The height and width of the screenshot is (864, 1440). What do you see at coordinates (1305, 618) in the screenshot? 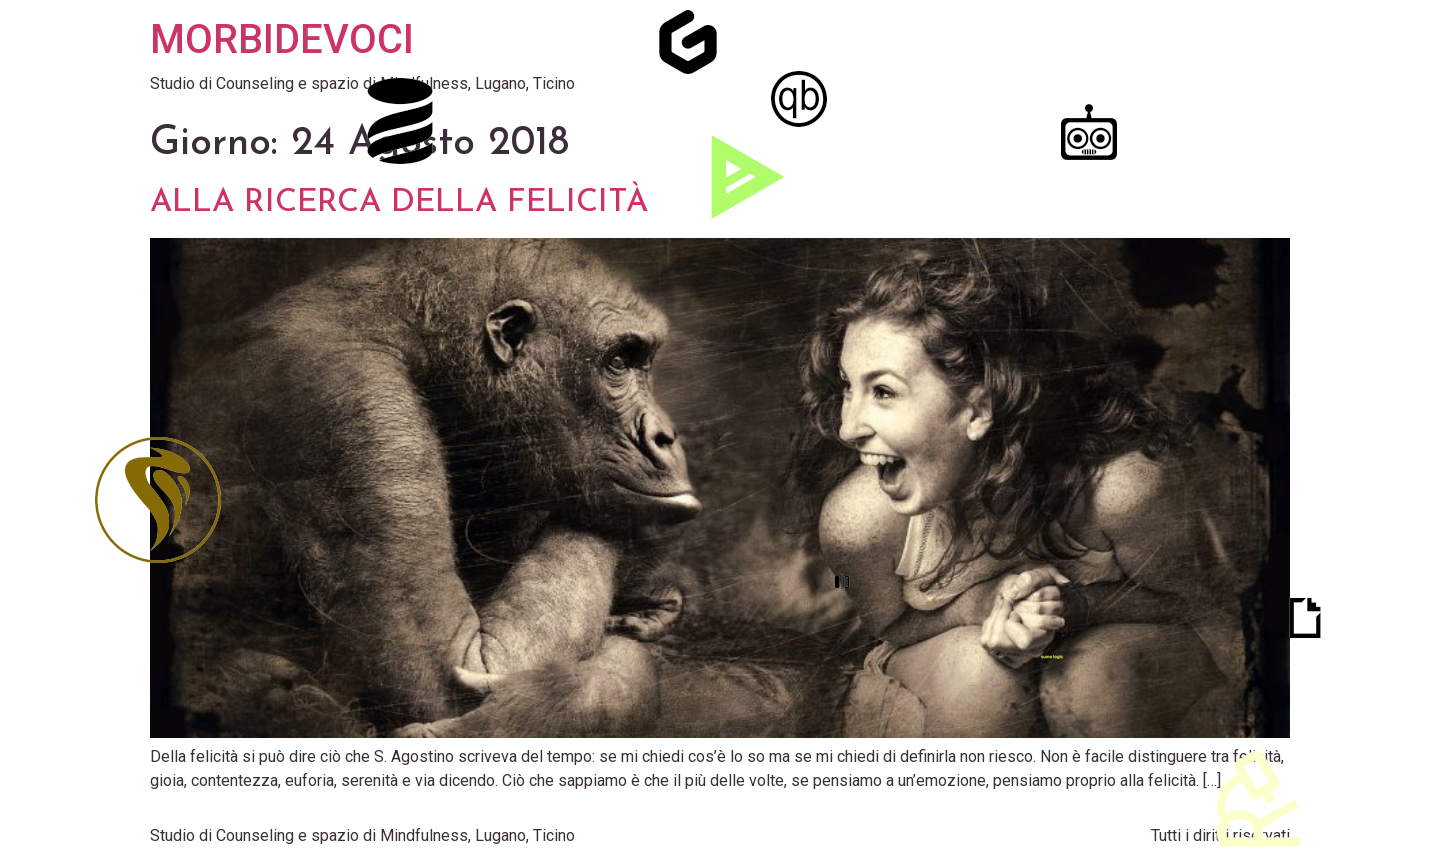
I see `open giphy to search for gifs` at bounding box center [1305, 618].